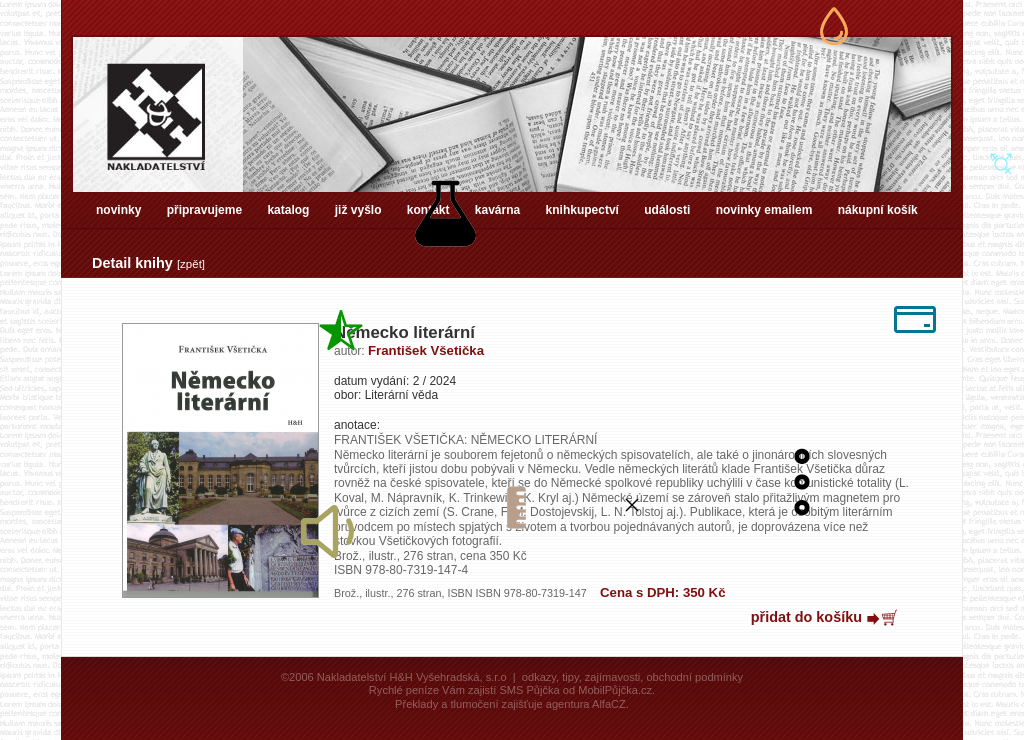 The height and width of the screenshot is (740, 1024). What do you see at coordinates (327, 531) in the screenshot?
I see `adjust audio to low volume level` at bounding box center [327, 531].